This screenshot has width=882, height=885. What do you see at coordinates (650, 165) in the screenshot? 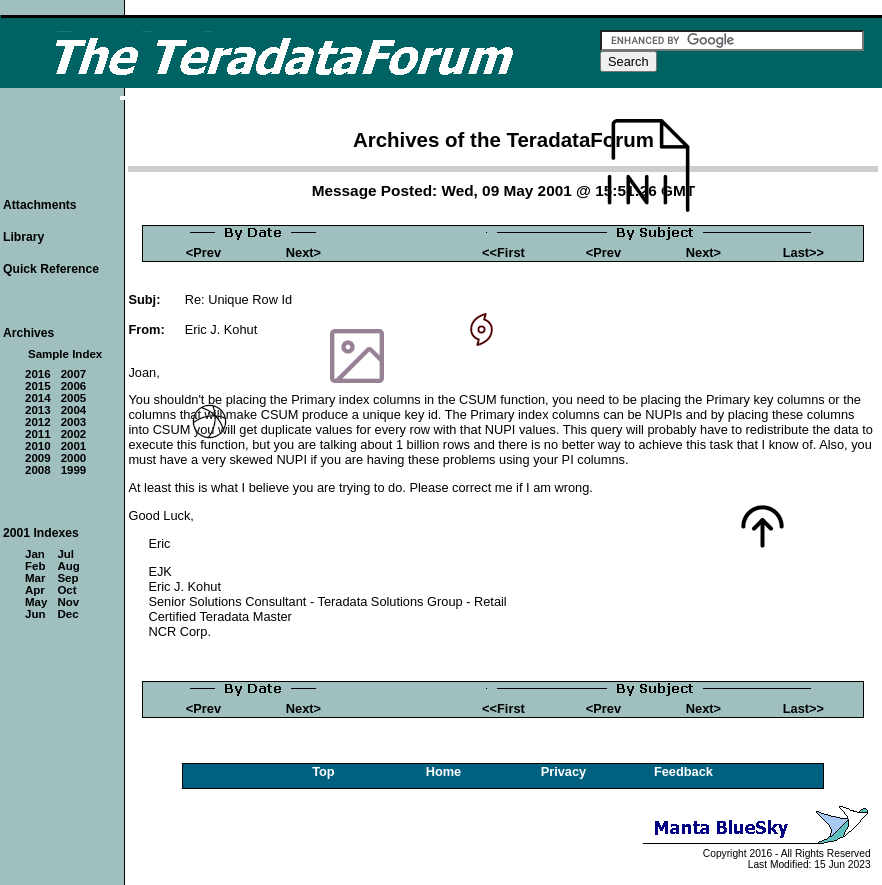
I see `view or open an INI configuration file` at bounding box center [650, 165].